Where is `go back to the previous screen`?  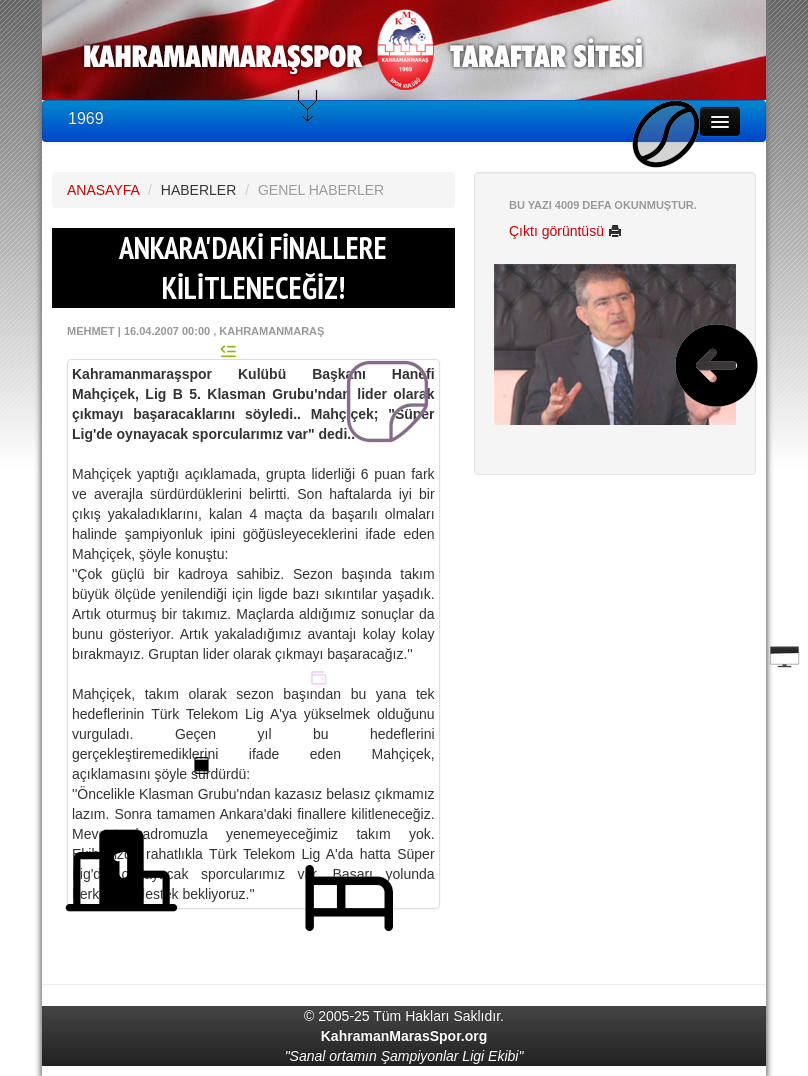 go back to the previous screen is located at coordinates (716, 365).